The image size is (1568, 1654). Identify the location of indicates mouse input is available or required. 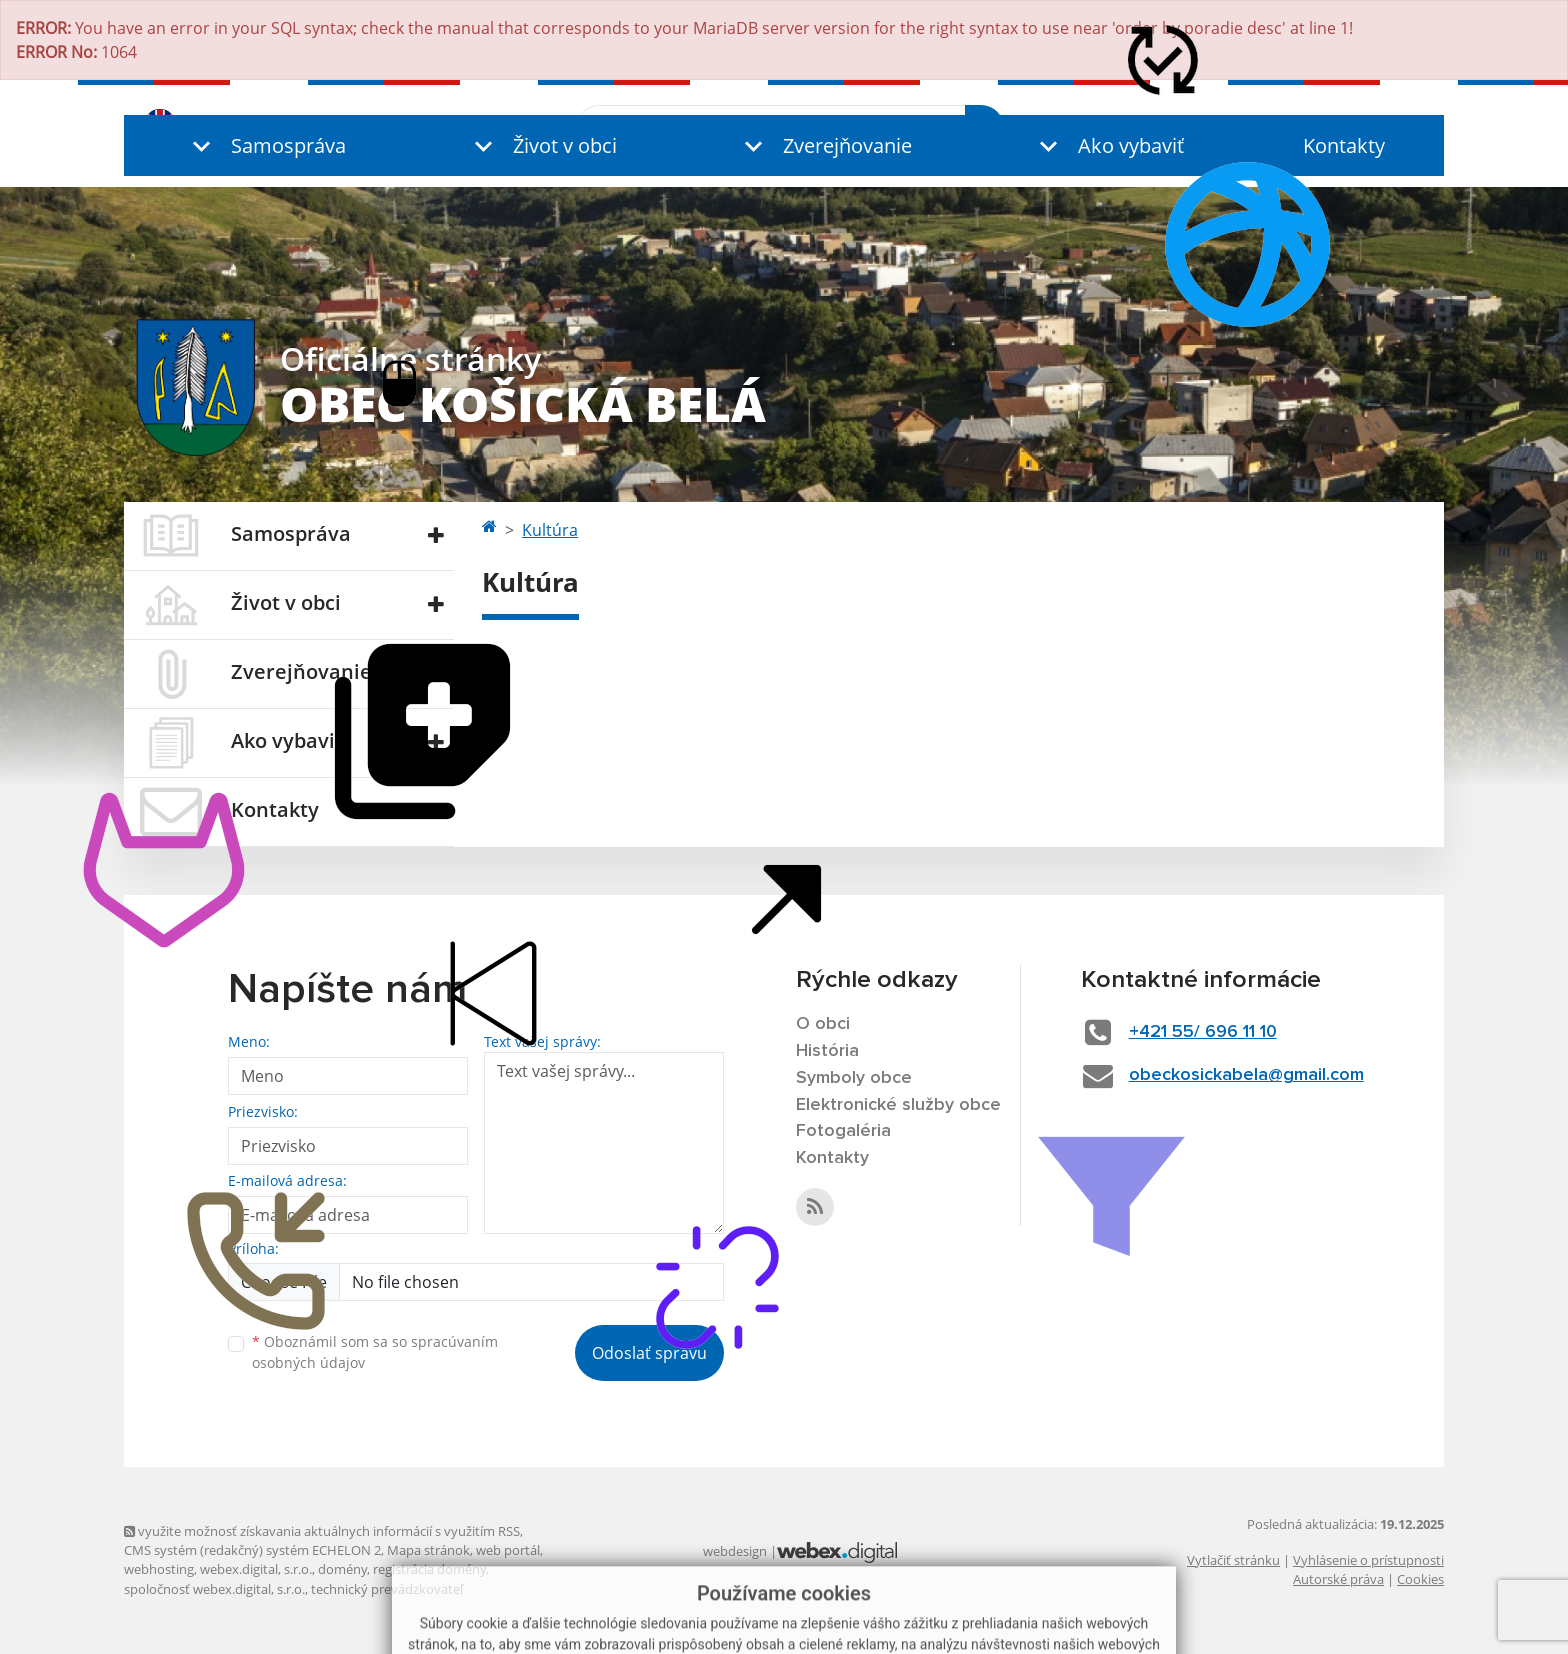
(399, 383).